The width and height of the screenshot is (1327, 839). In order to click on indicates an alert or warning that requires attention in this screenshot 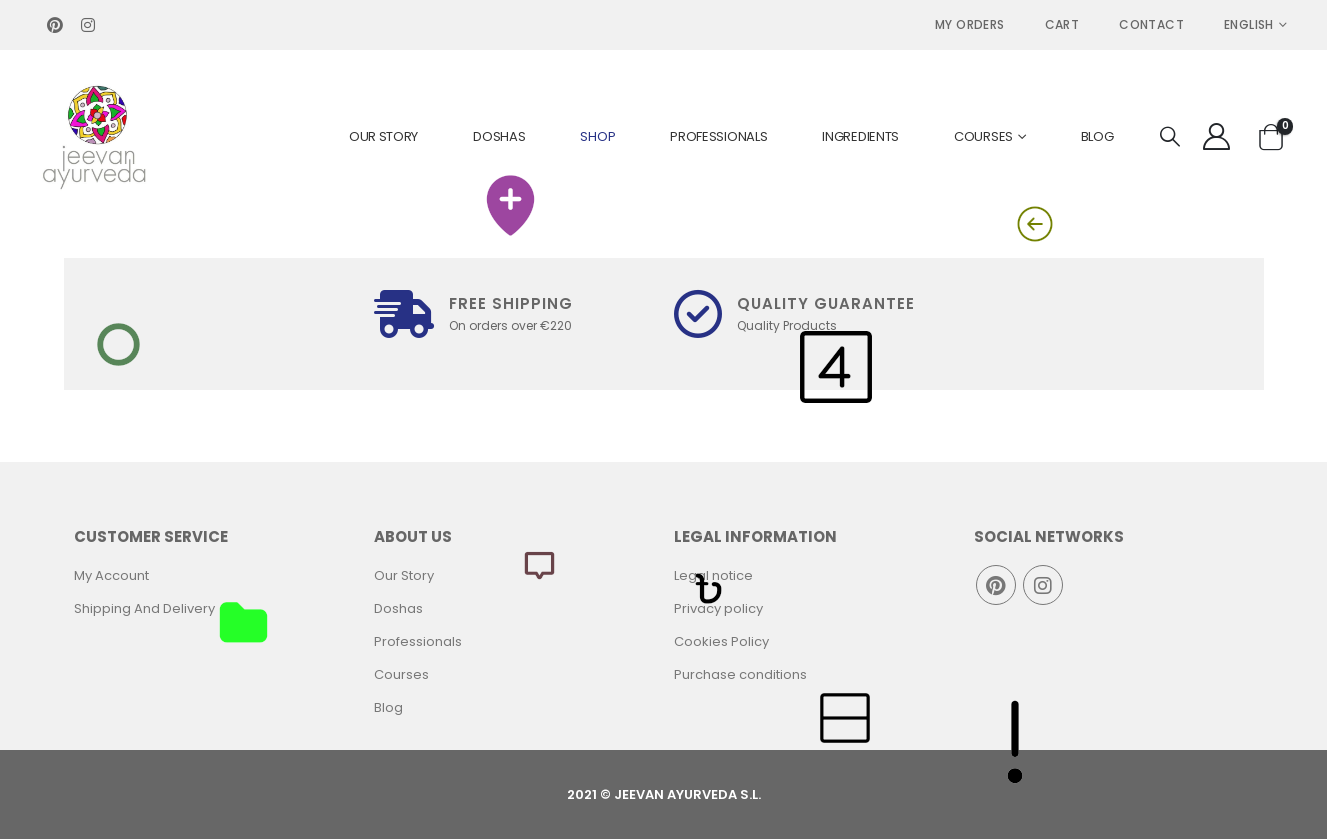, I will do `click(1015, 742)`.